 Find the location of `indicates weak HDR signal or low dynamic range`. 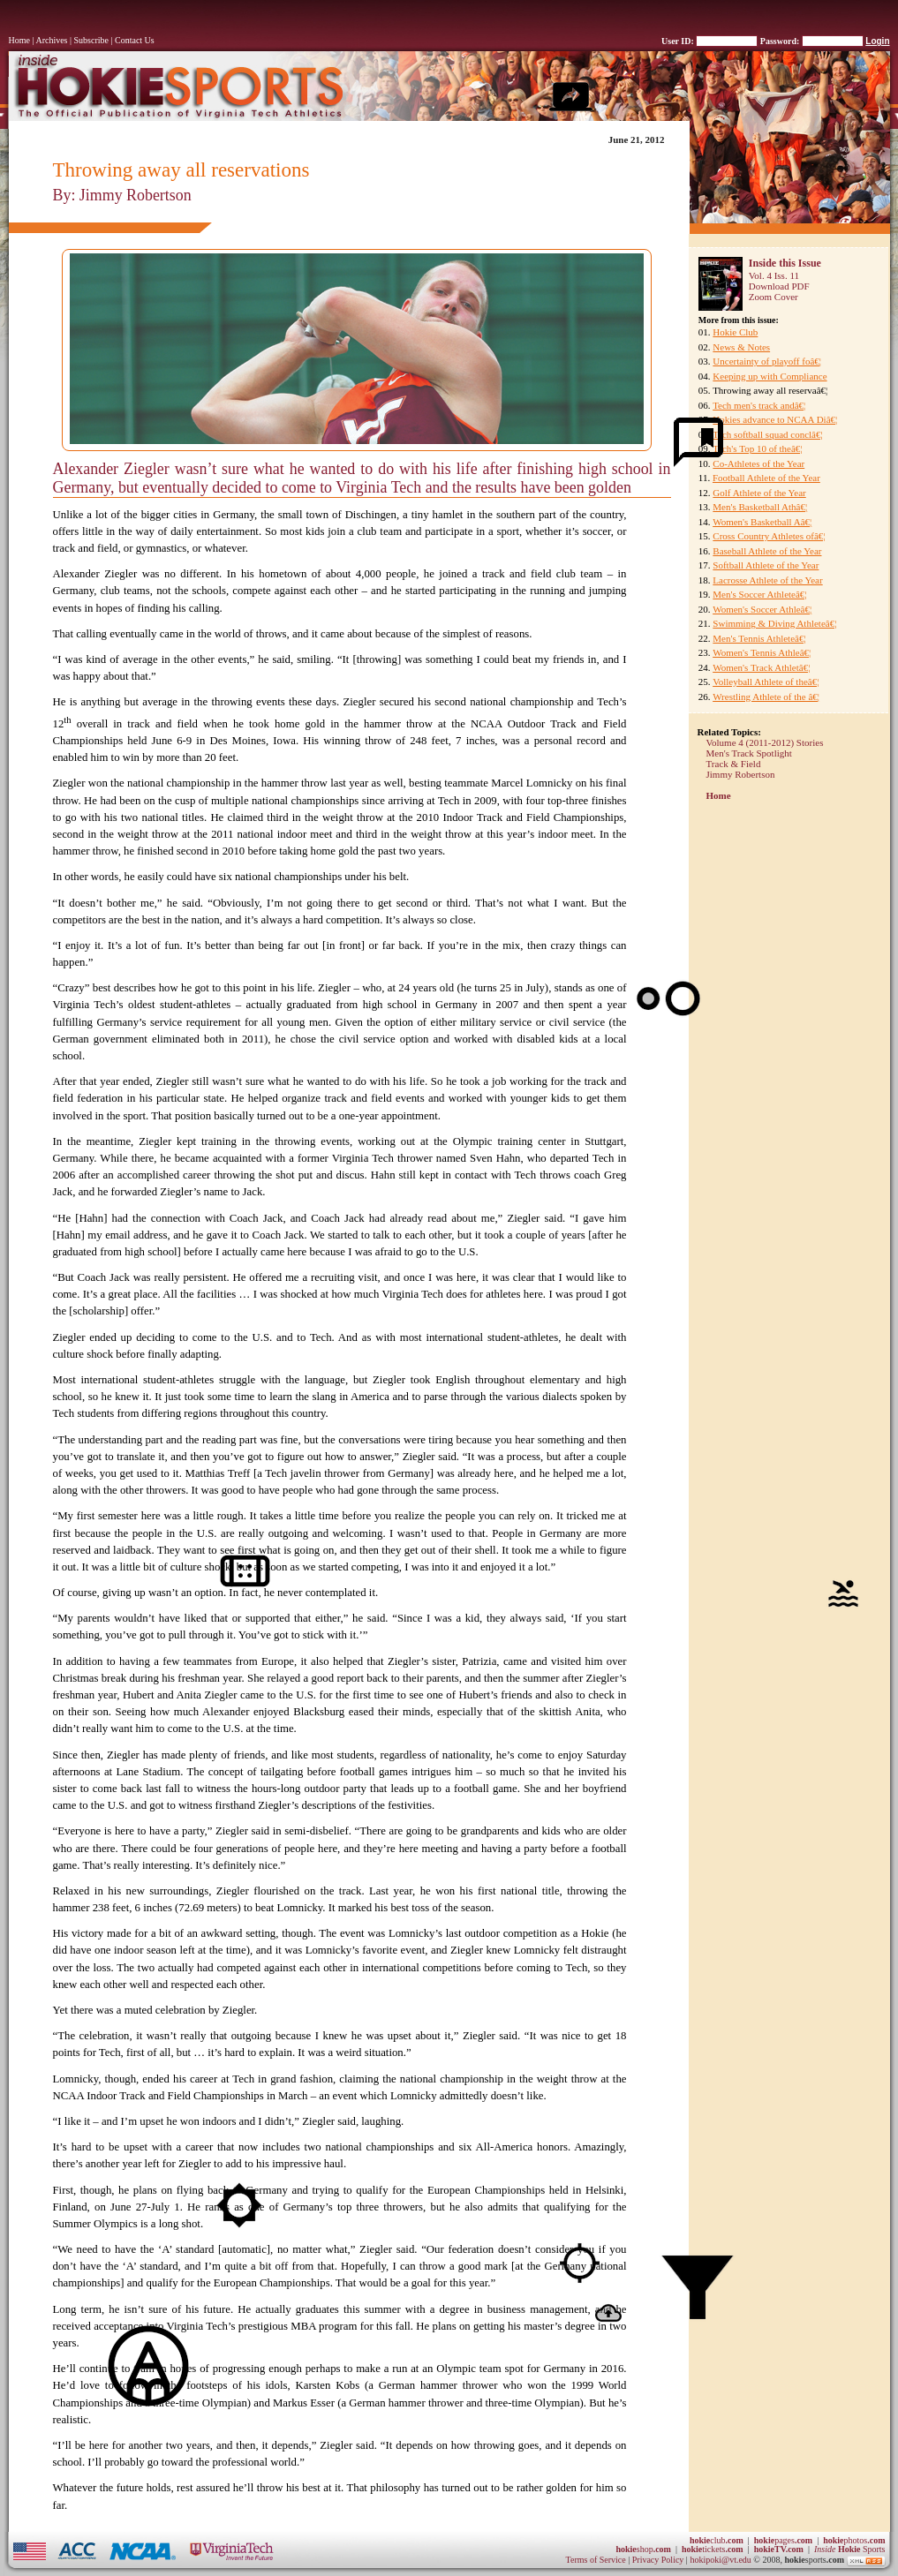

indicates weak HDR signal or low dynamic range is located at coordinates (668, 998).